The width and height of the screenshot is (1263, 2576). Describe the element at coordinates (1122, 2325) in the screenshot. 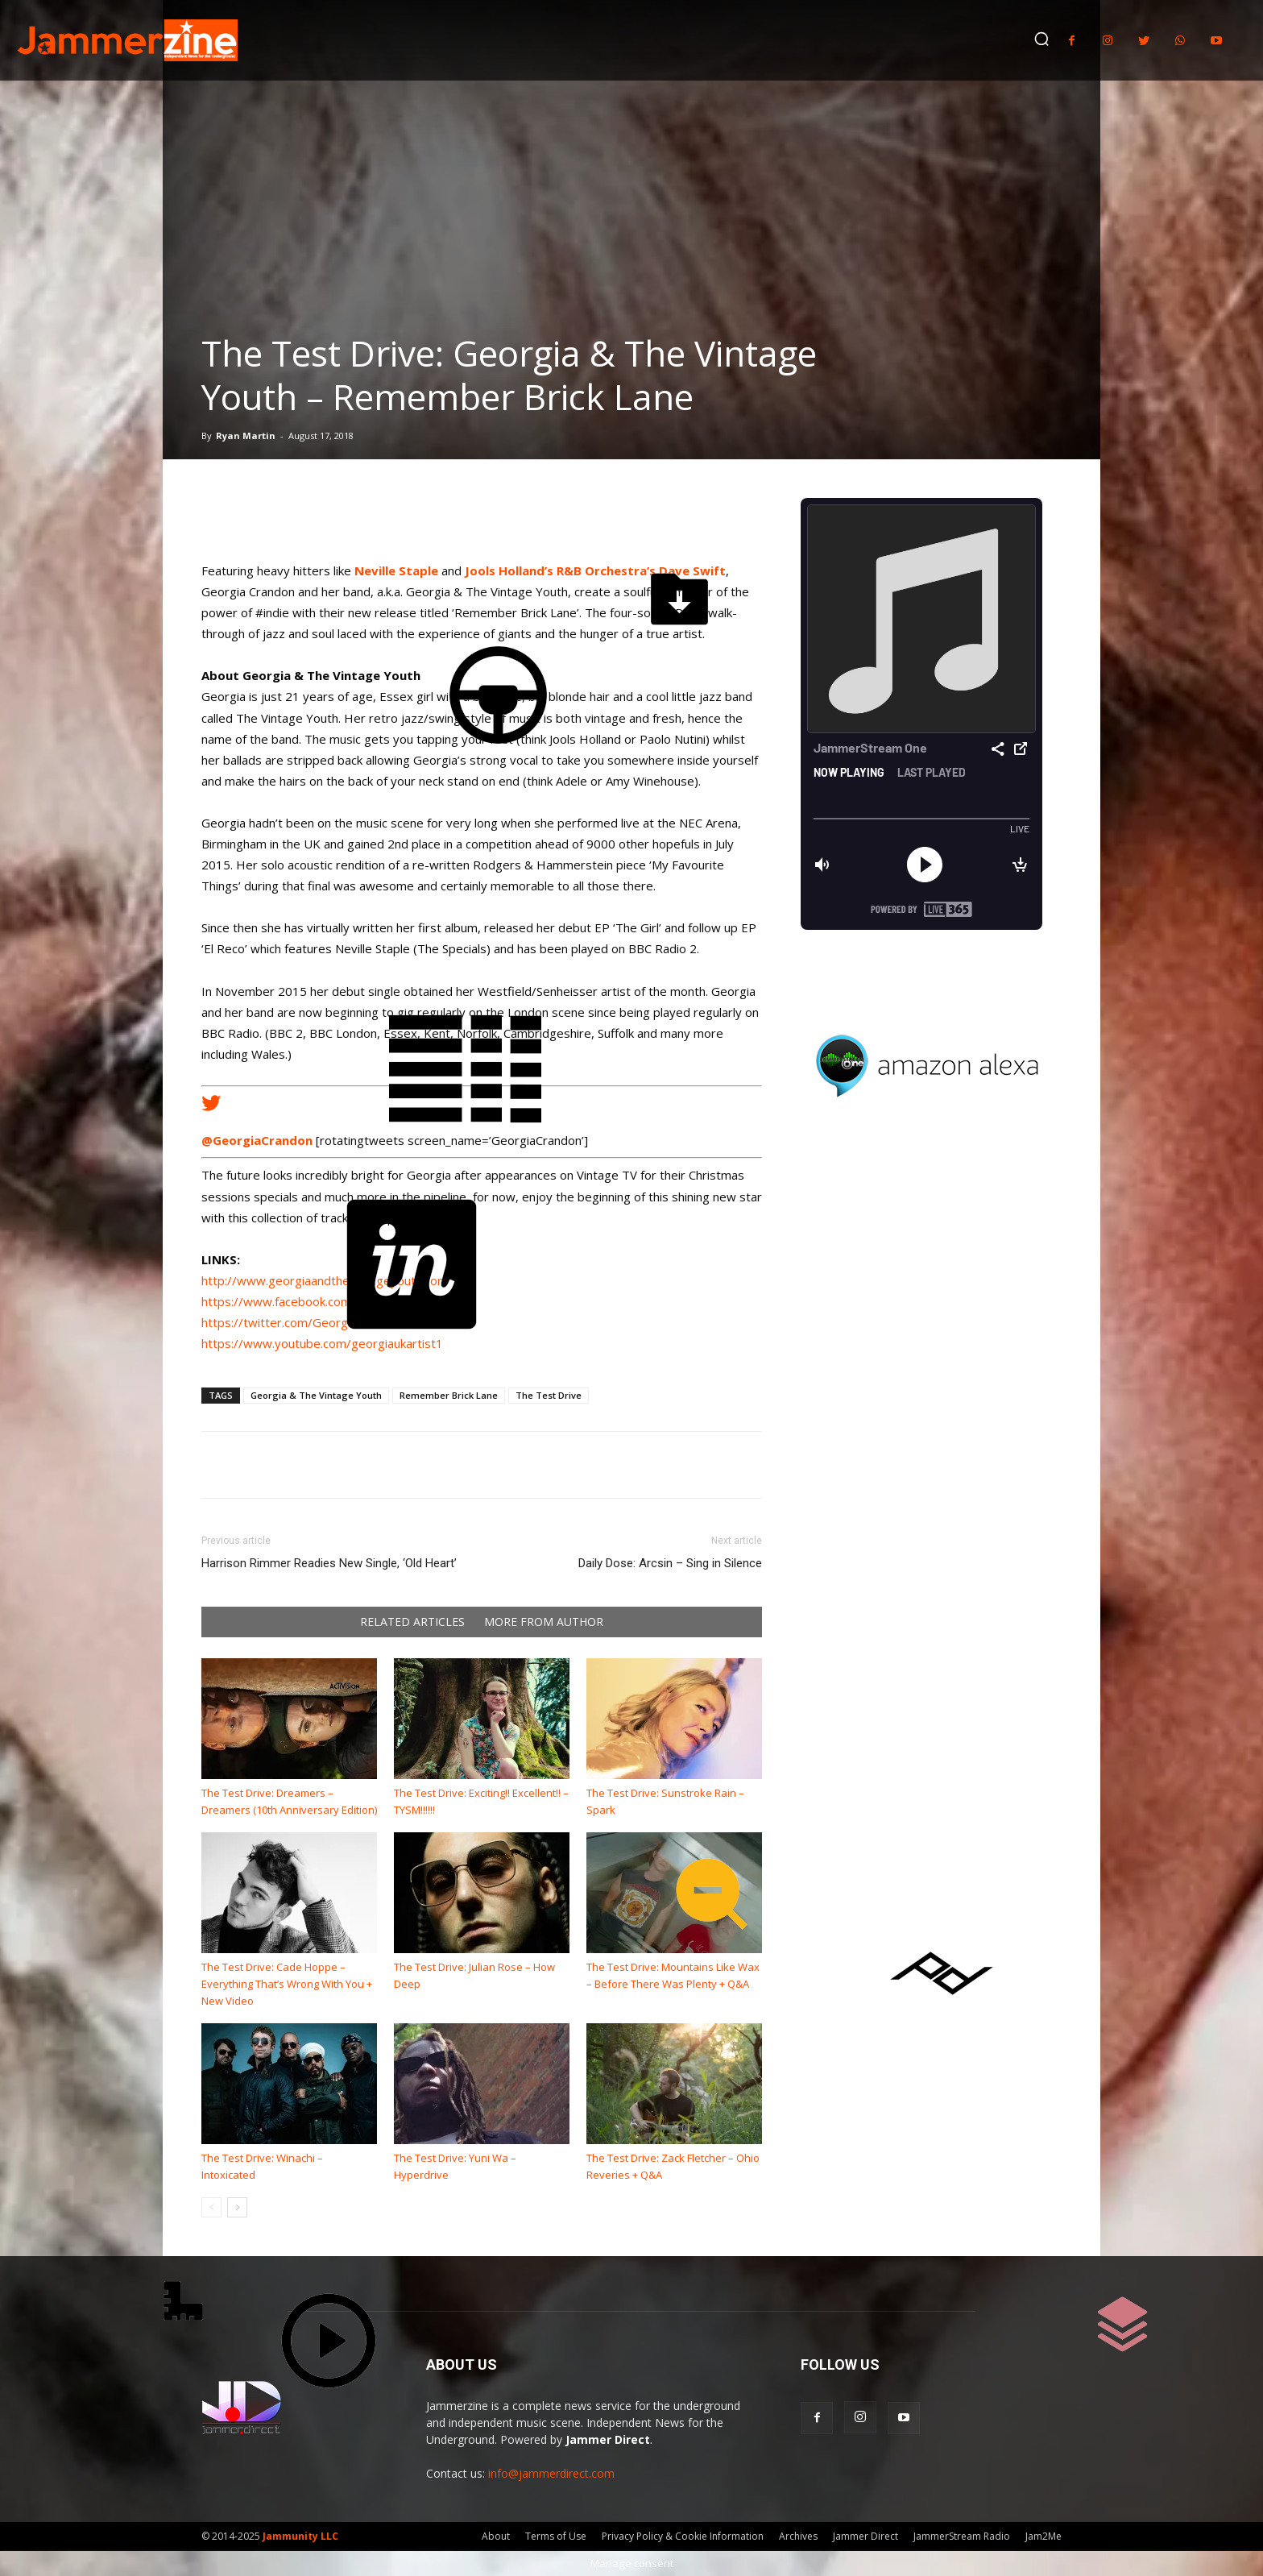

I see `view stacked layers or content` at that location.